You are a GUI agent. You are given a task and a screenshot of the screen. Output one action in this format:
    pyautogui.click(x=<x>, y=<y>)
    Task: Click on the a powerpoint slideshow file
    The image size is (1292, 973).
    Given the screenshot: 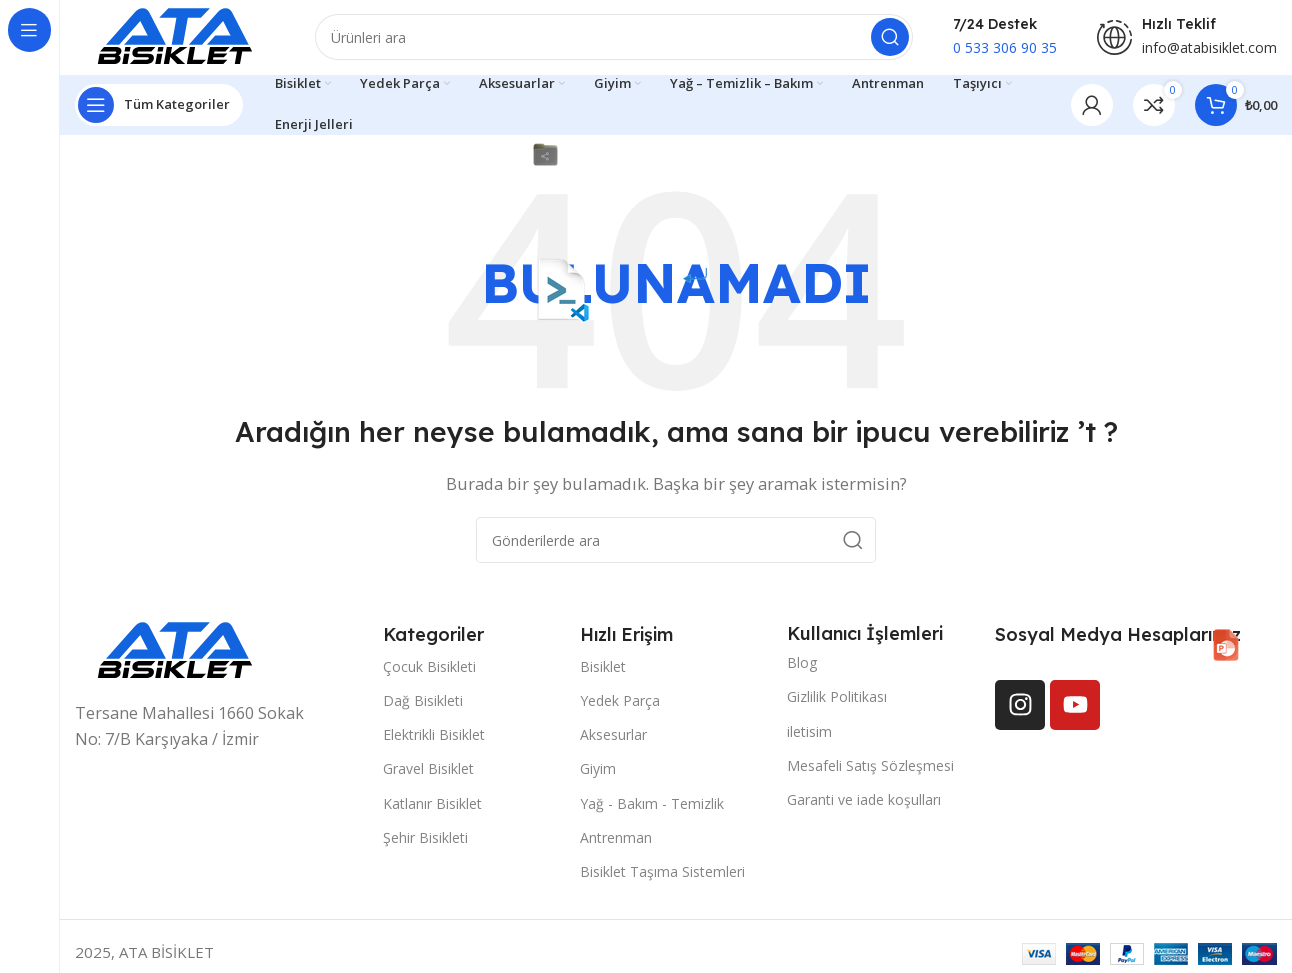 What is the action you would take?
    pyautogui.click(x=1226, y=645)
    